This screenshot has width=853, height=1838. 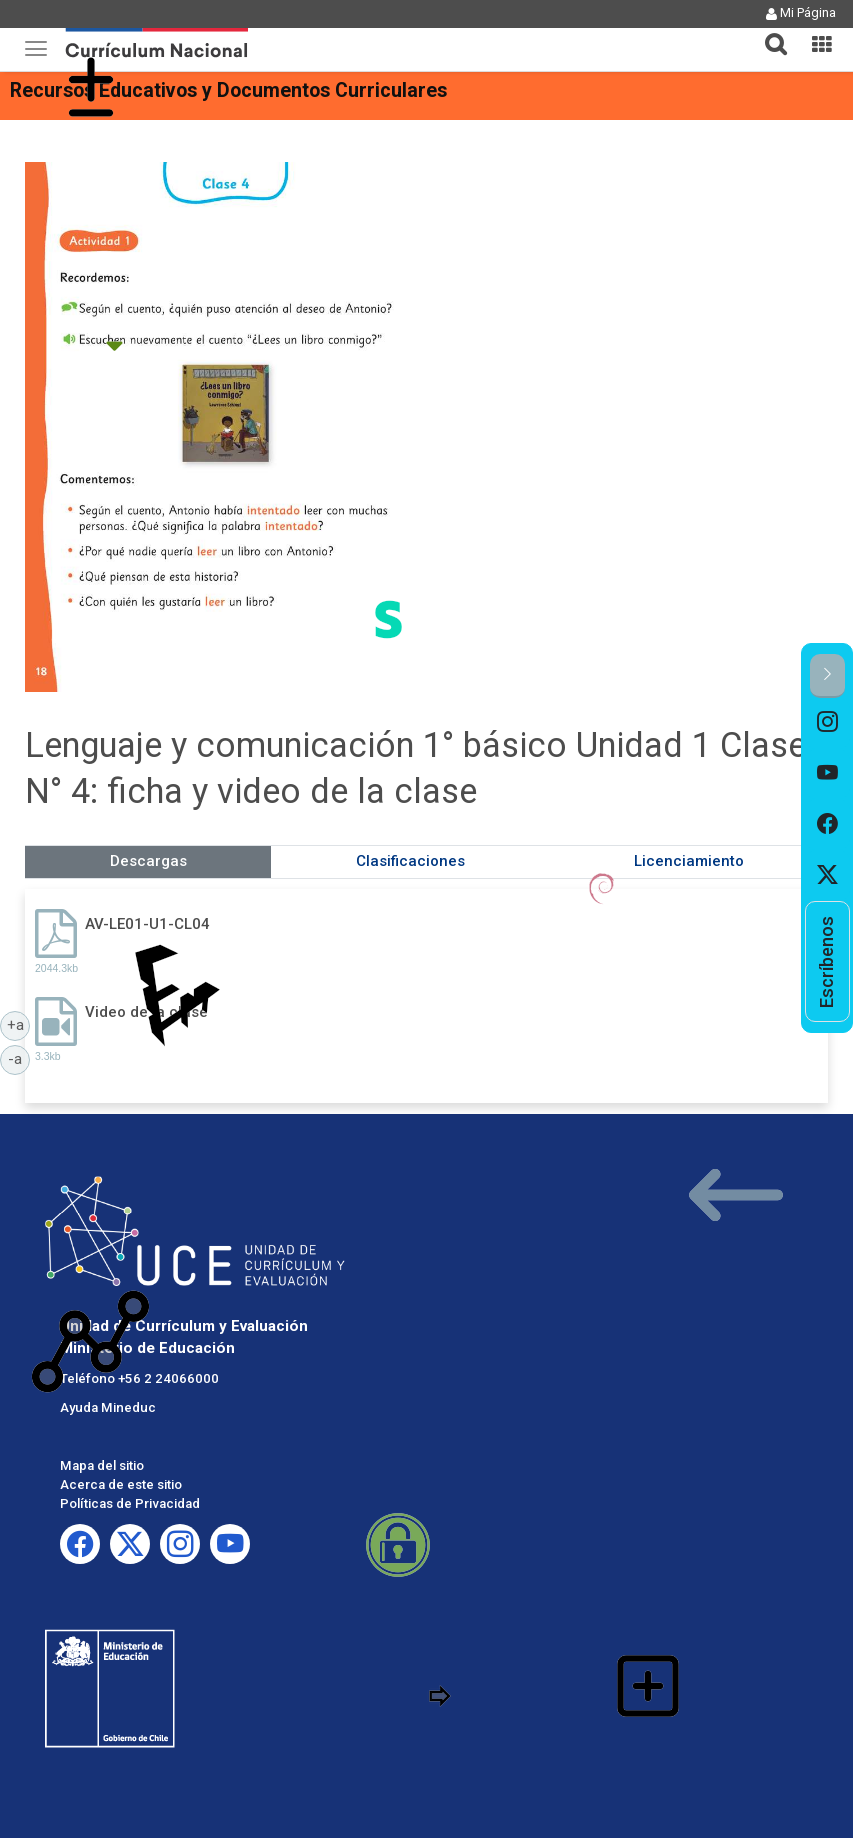 What do you see at coordinates (90, 1341) in the screenshot?
I see `view connected data points or nodes` at bounding box center [90, 1341].